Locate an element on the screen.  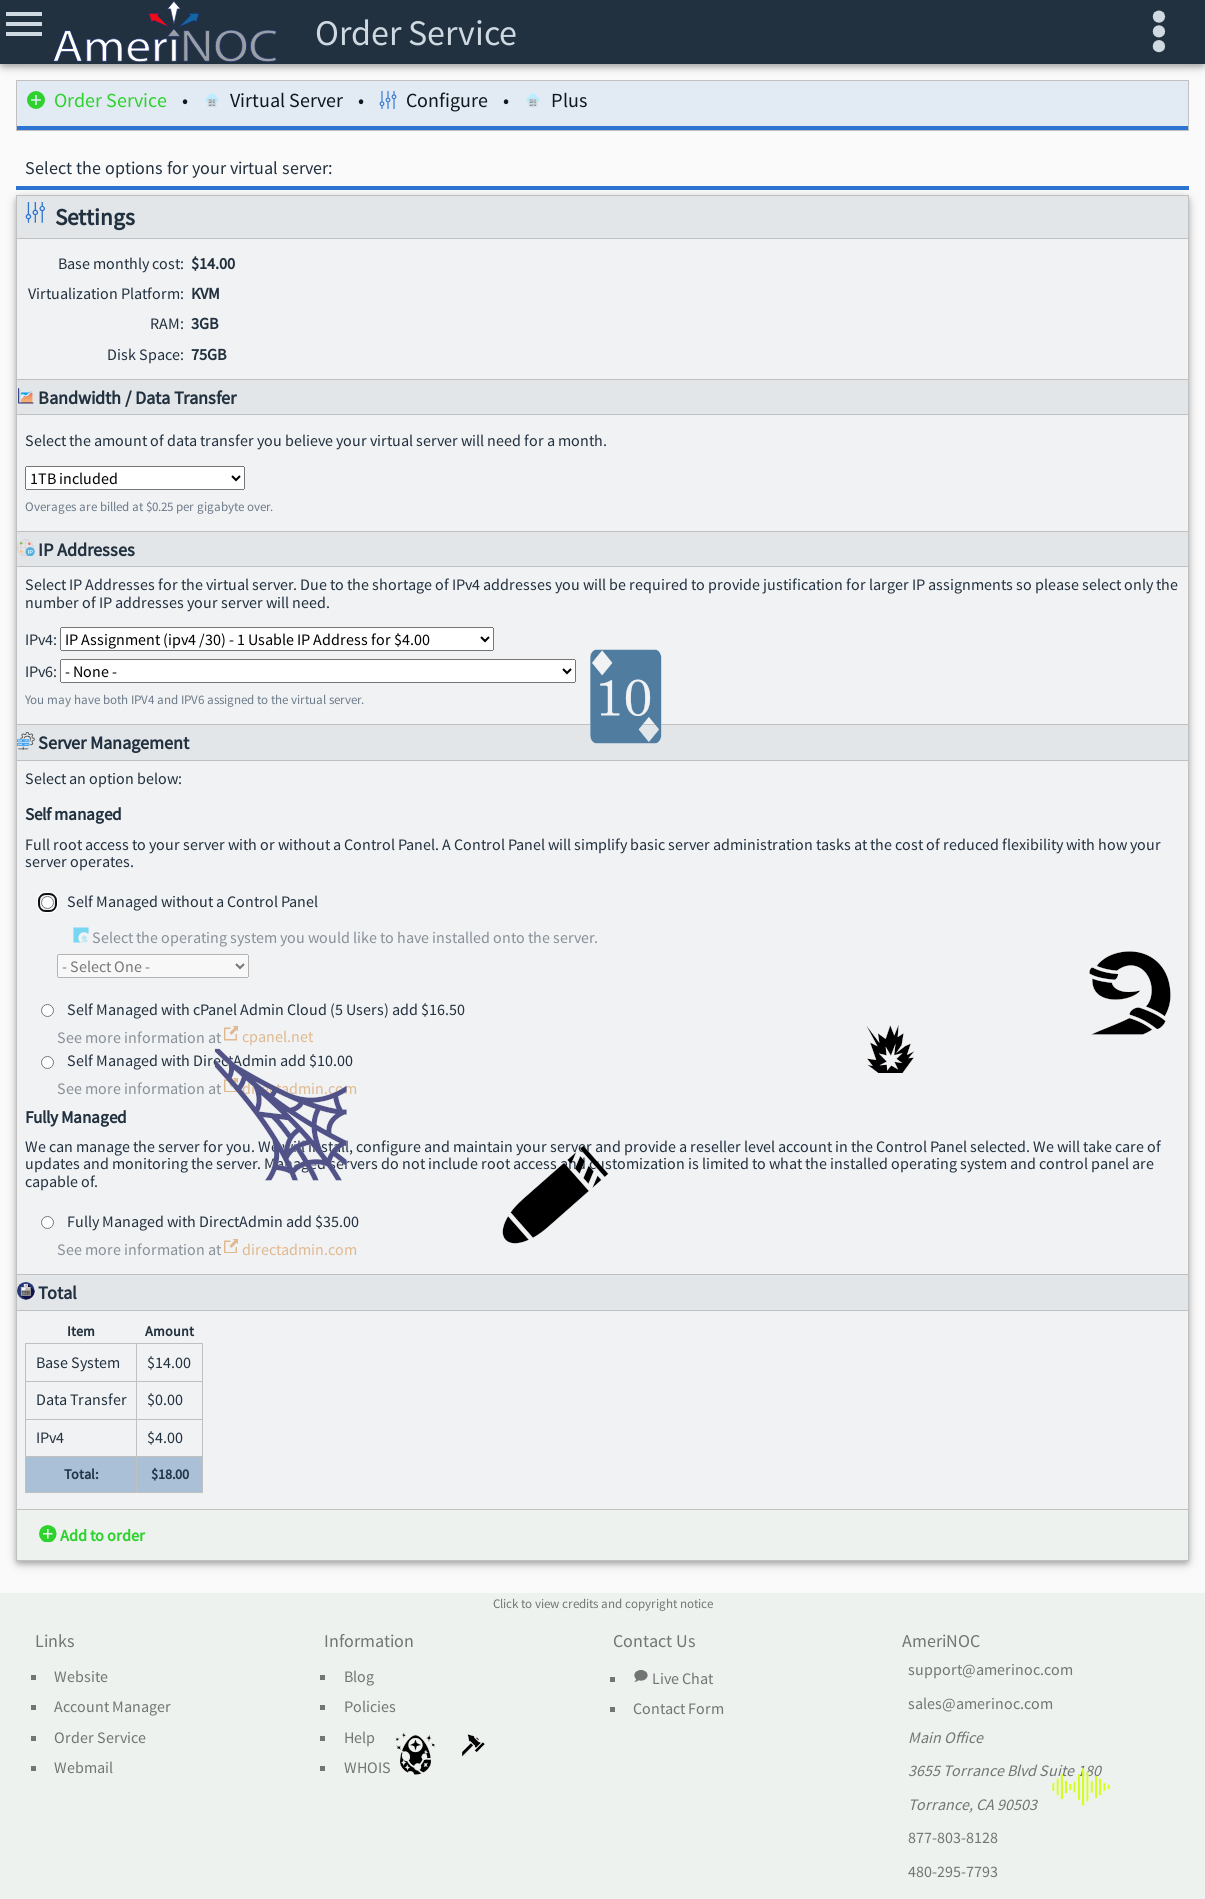
activate web spit ability is located at coordinates (280, 1115).